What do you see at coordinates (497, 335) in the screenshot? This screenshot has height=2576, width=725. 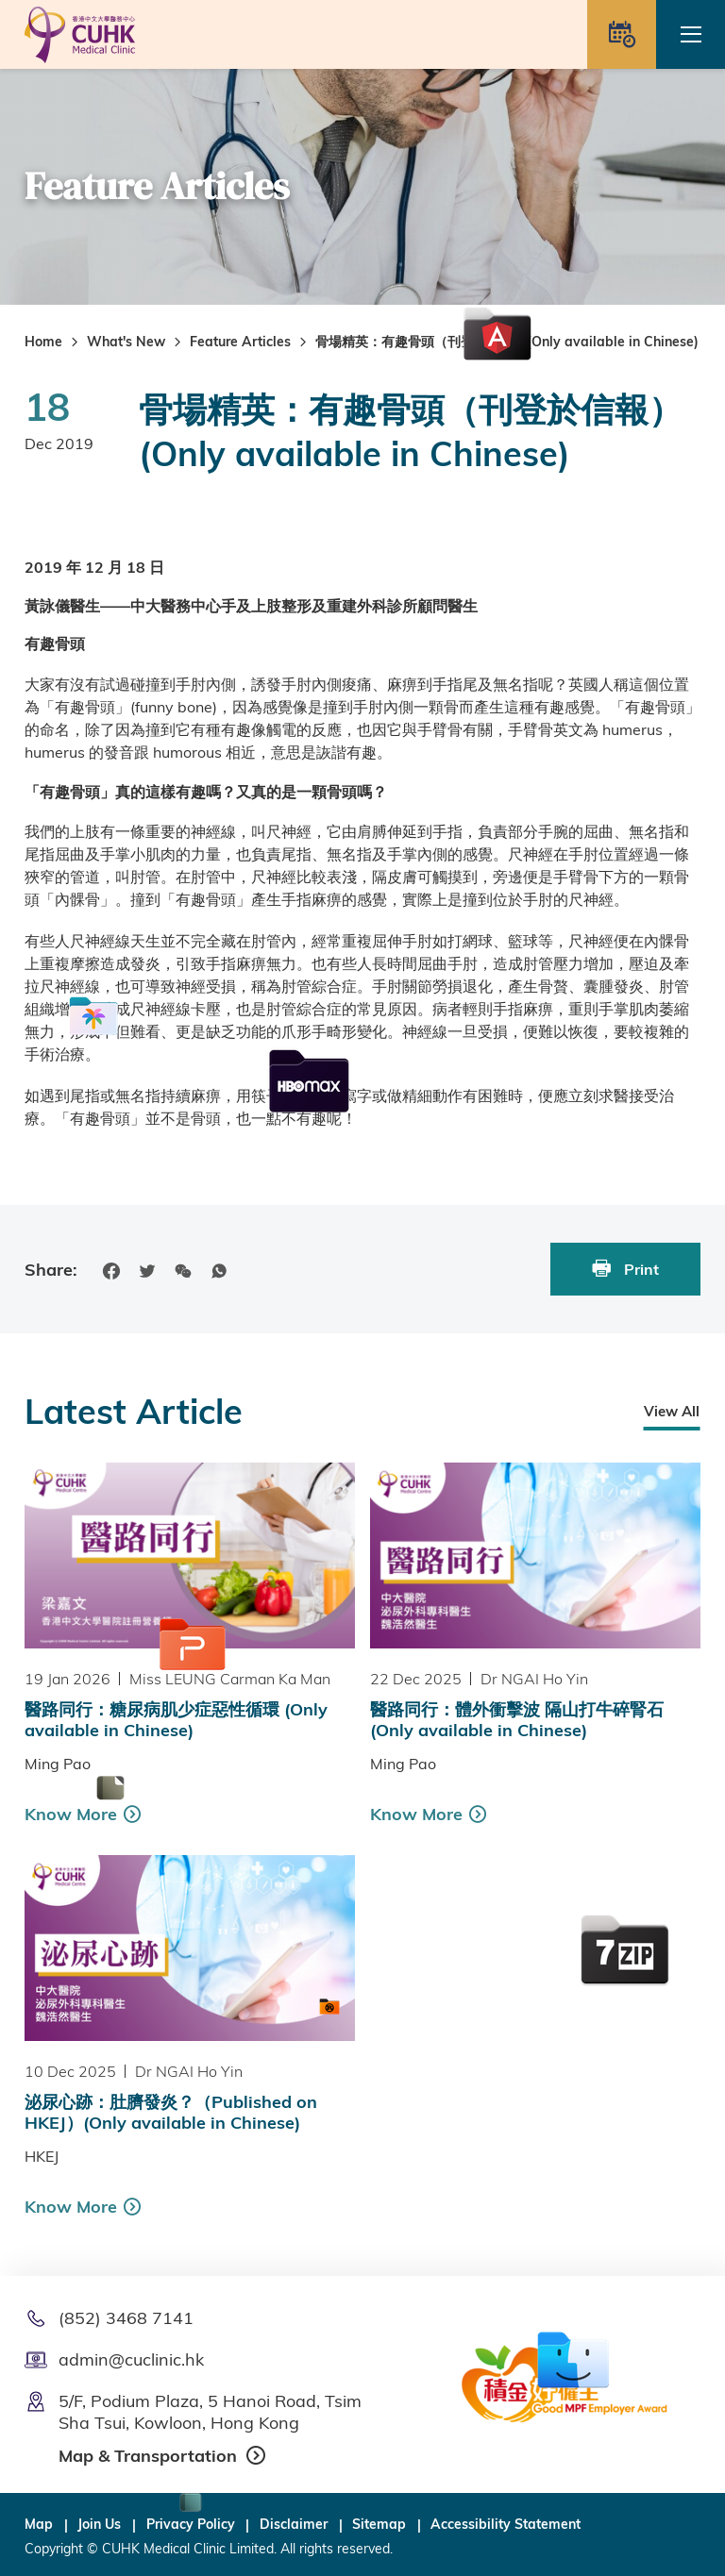 I see `folder containing Angular project files` at bounding box center [497, 335].